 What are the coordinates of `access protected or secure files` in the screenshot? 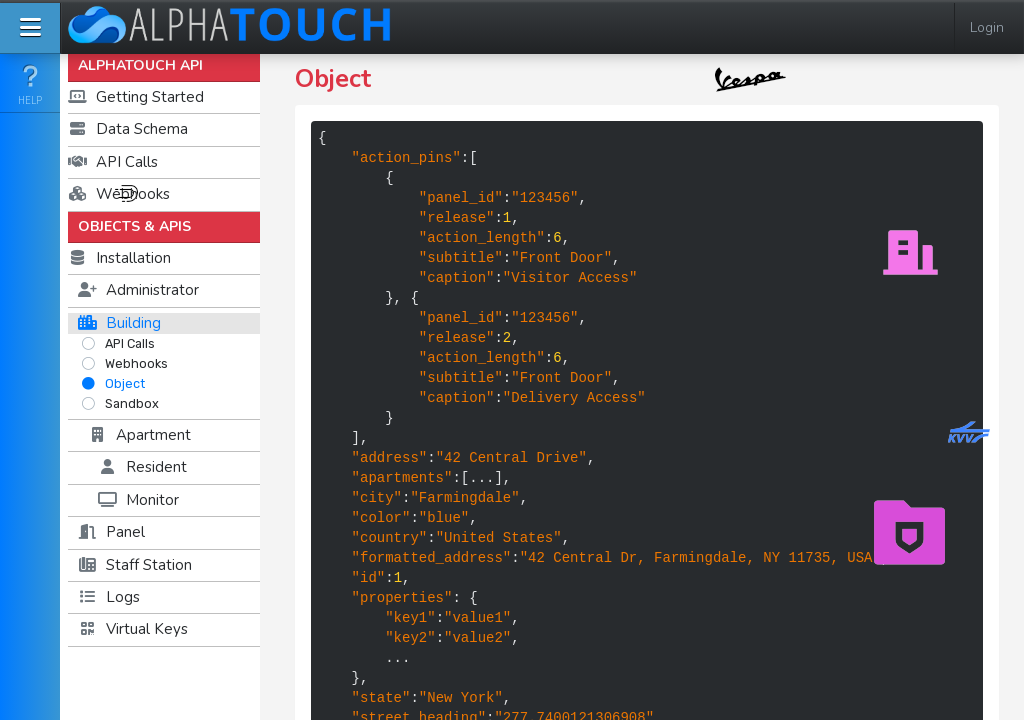 It's located at (909, 532).